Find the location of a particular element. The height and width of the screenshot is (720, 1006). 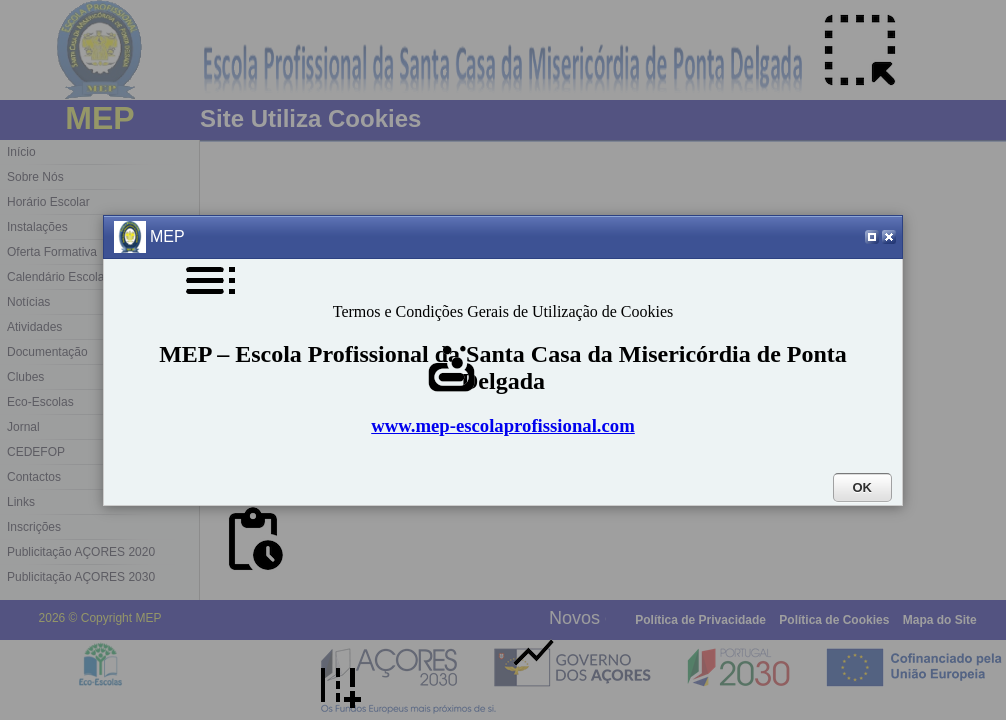

view analytics or statistics is located at coordinates (533, 652).